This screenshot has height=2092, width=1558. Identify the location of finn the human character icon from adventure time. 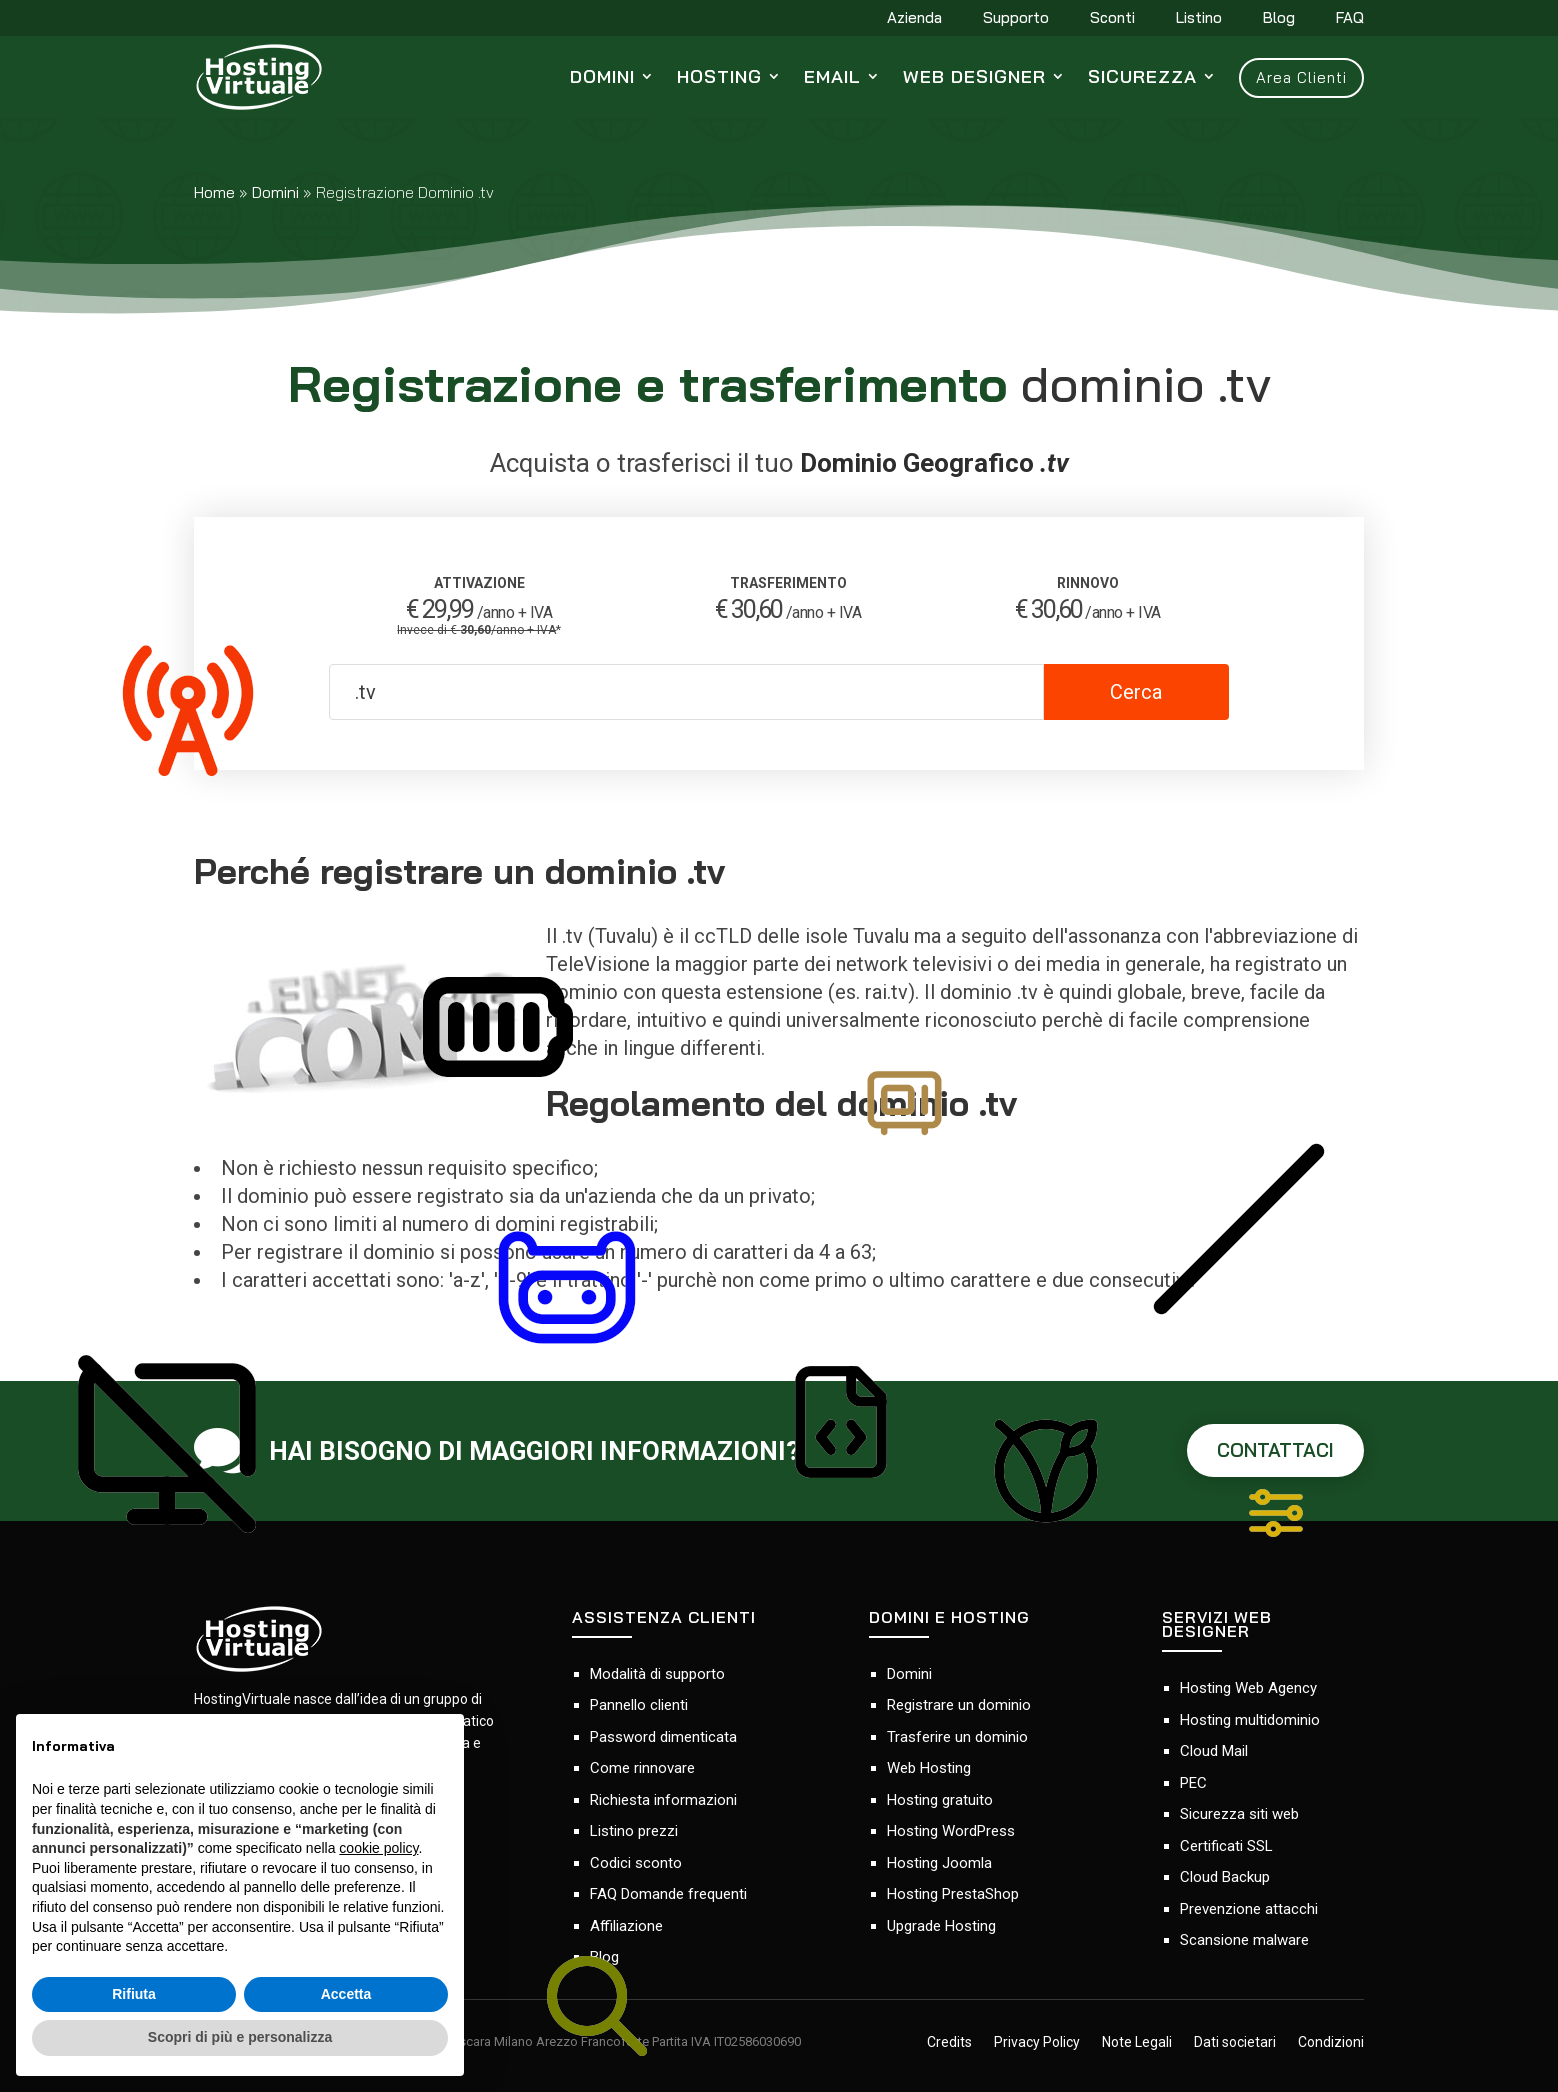
(567, 1285).